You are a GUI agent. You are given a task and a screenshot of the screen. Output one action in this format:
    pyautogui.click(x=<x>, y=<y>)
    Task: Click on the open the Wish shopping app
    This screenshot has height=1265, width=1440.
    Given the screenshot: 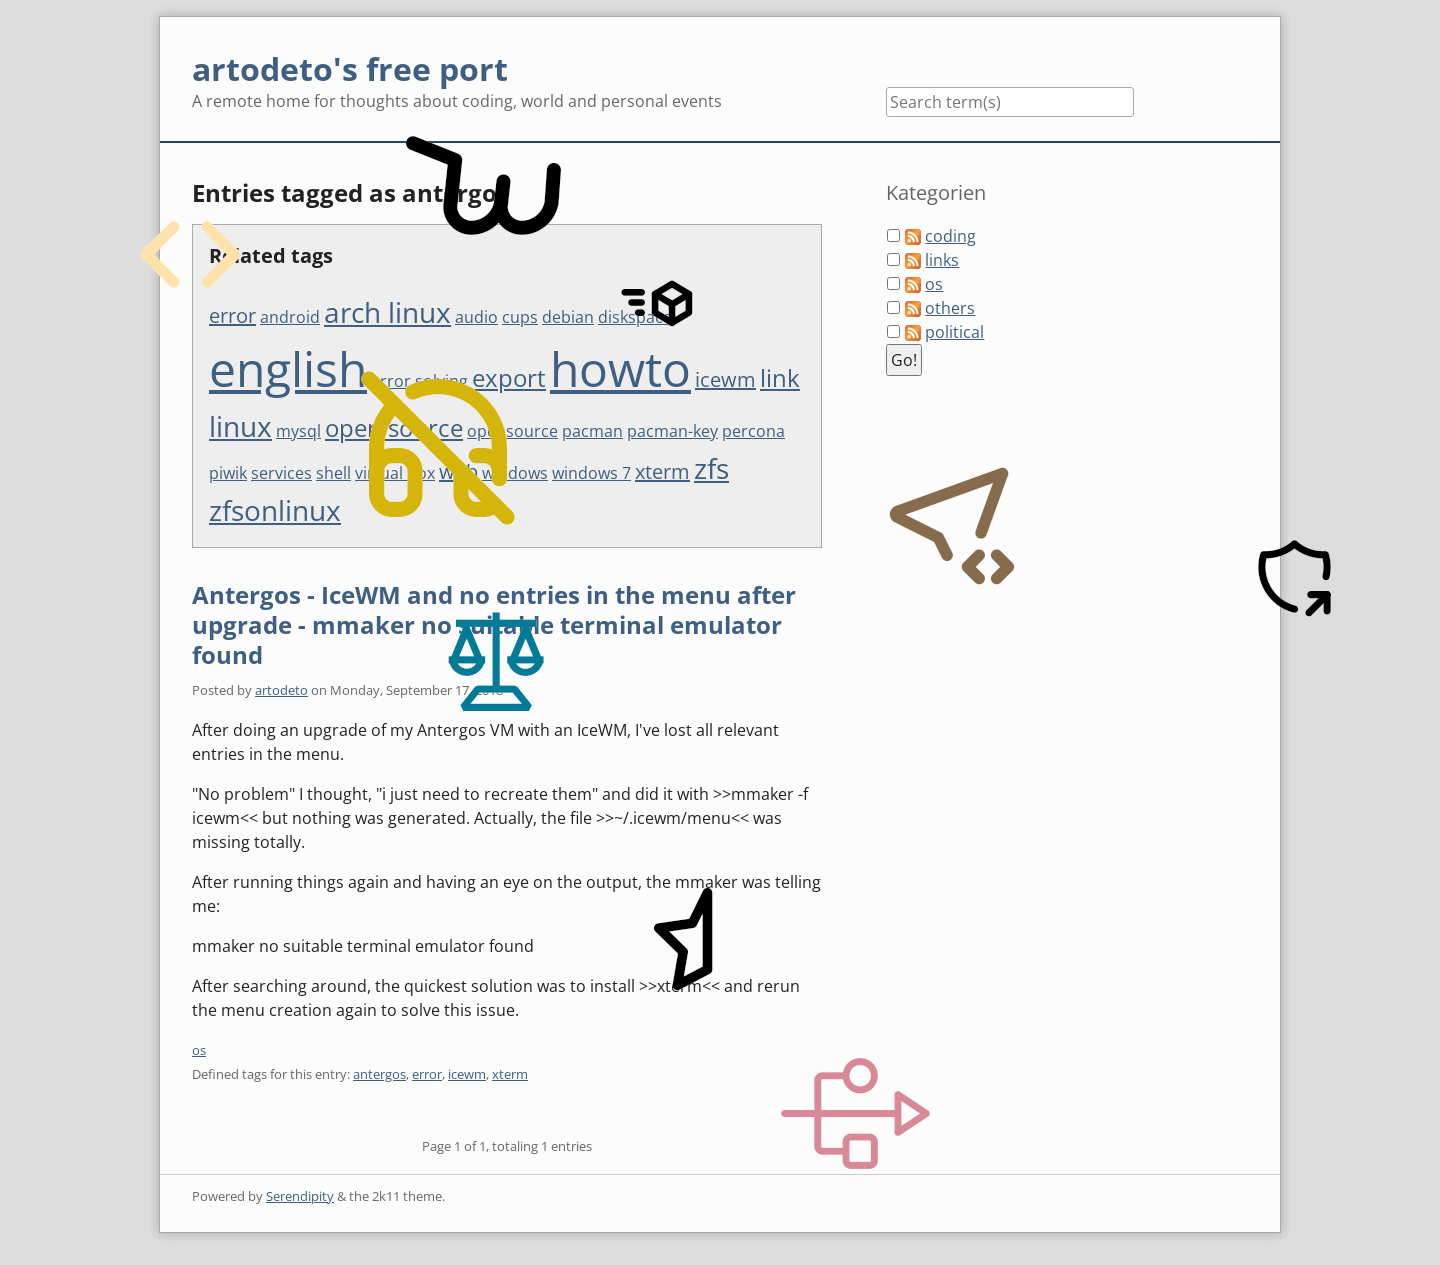 What is the action you would take?
    pyautogui.click(x=483, y=185)
    